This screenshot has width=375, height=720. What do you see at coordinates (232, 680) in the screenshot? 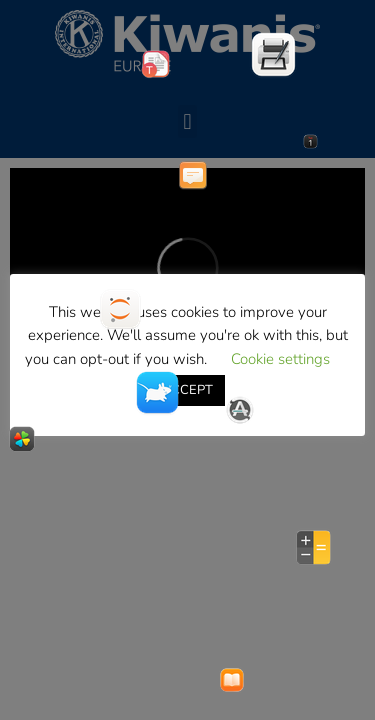
I see `open the books app` at bounding box center [232, 680].